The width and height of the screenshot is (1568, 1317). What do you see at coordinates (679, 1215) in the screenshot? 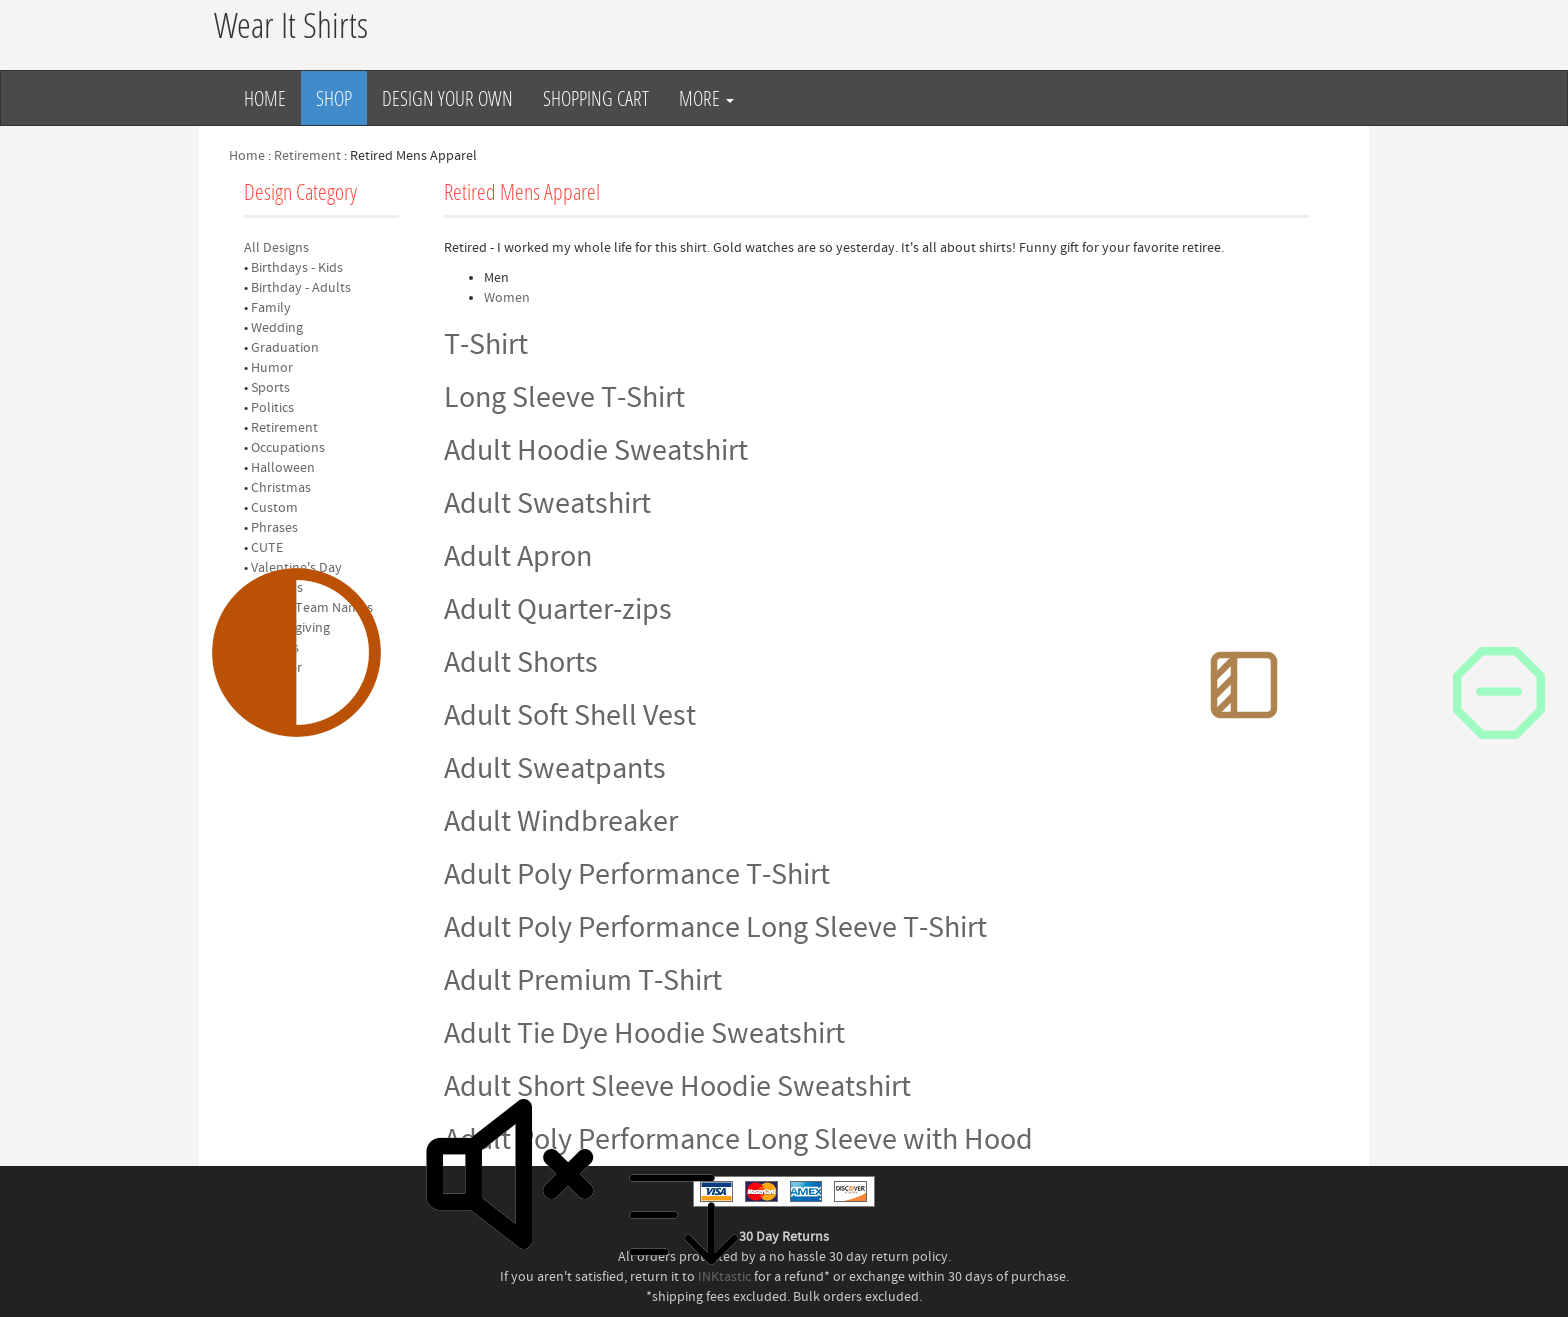
I see `sort items in ascending order` at bounding box center [679, 1215].